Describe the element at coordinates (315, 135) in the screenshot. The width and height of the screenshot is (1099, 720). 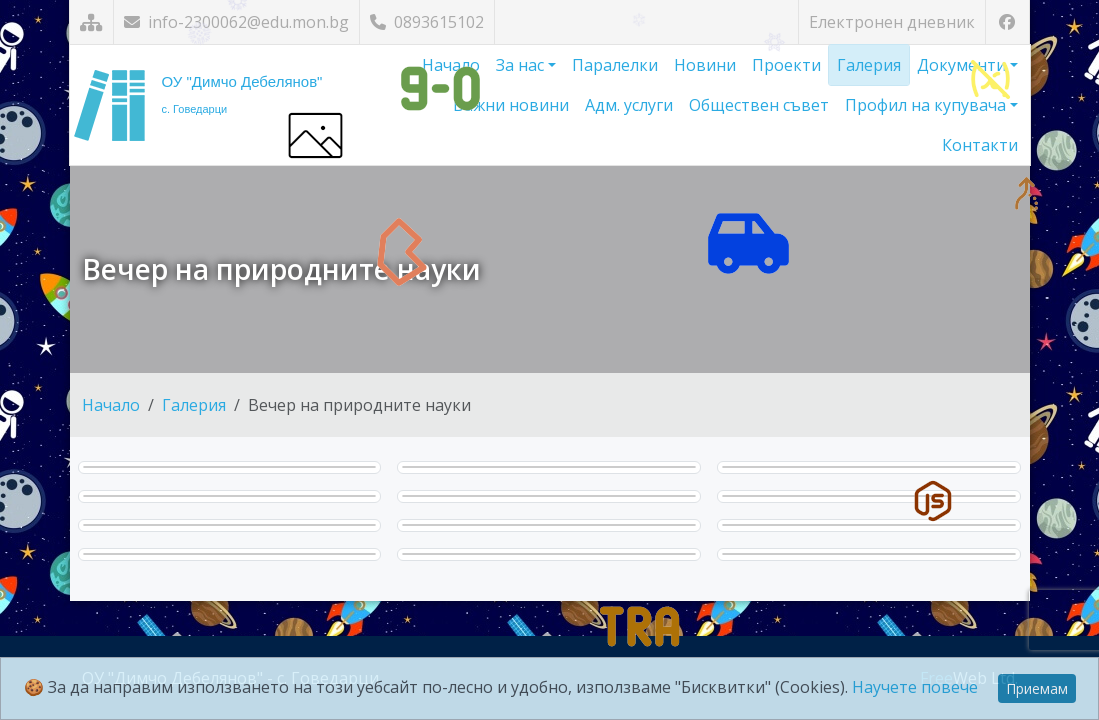
I see `view or browse photos` at that location.